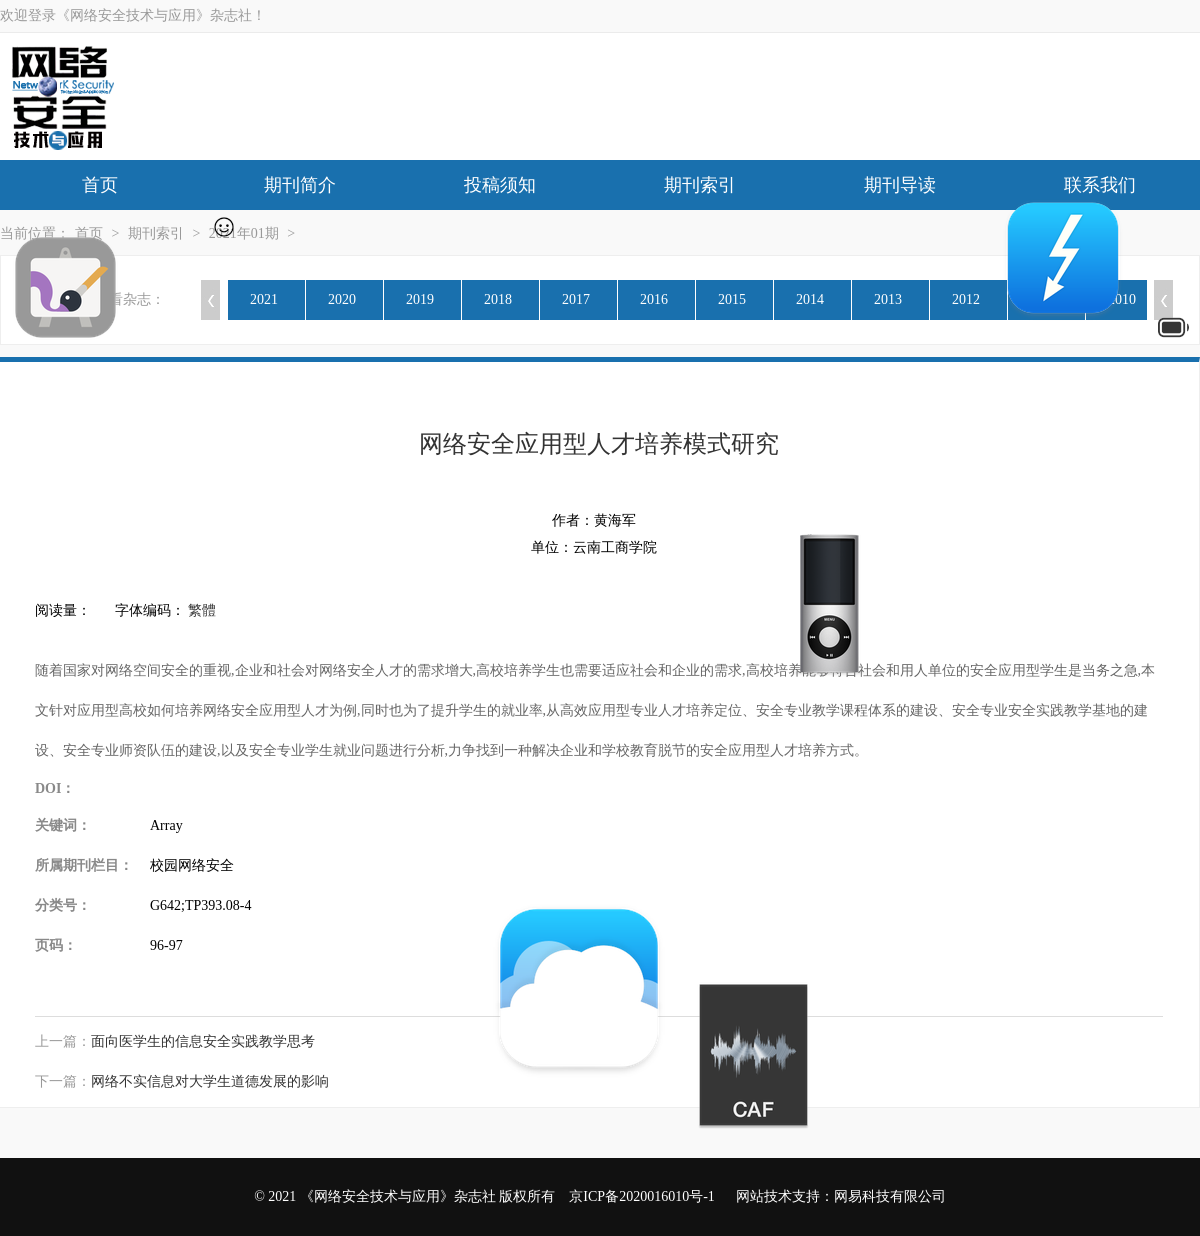 The width and height of the screenshot is (1200, 1236). What do you see at coordinates (1063, 258) in the screenshot?
I see `open thunderbolt device preferences` at bounding box center [1063, 258].